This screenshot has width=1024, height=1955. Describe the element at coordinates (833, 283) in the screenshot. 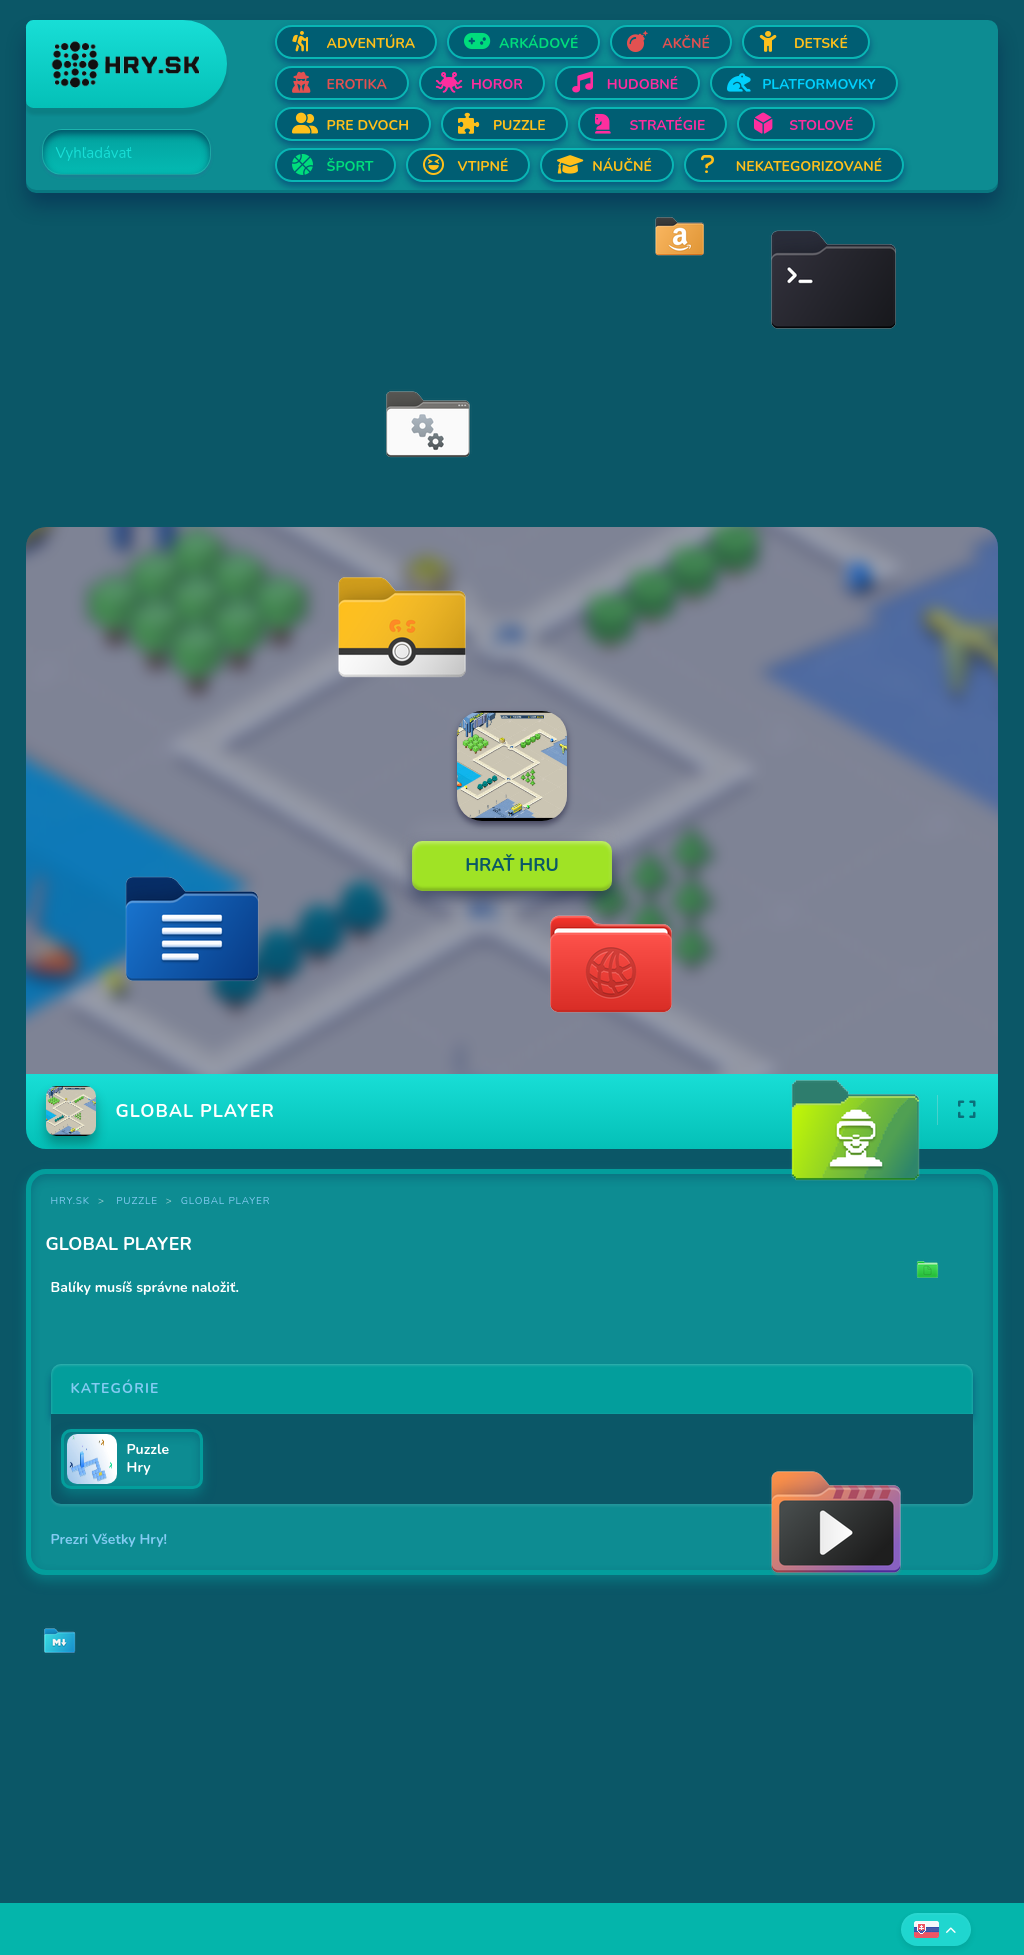

I see `open terminal or command line scripts folder` at that location.